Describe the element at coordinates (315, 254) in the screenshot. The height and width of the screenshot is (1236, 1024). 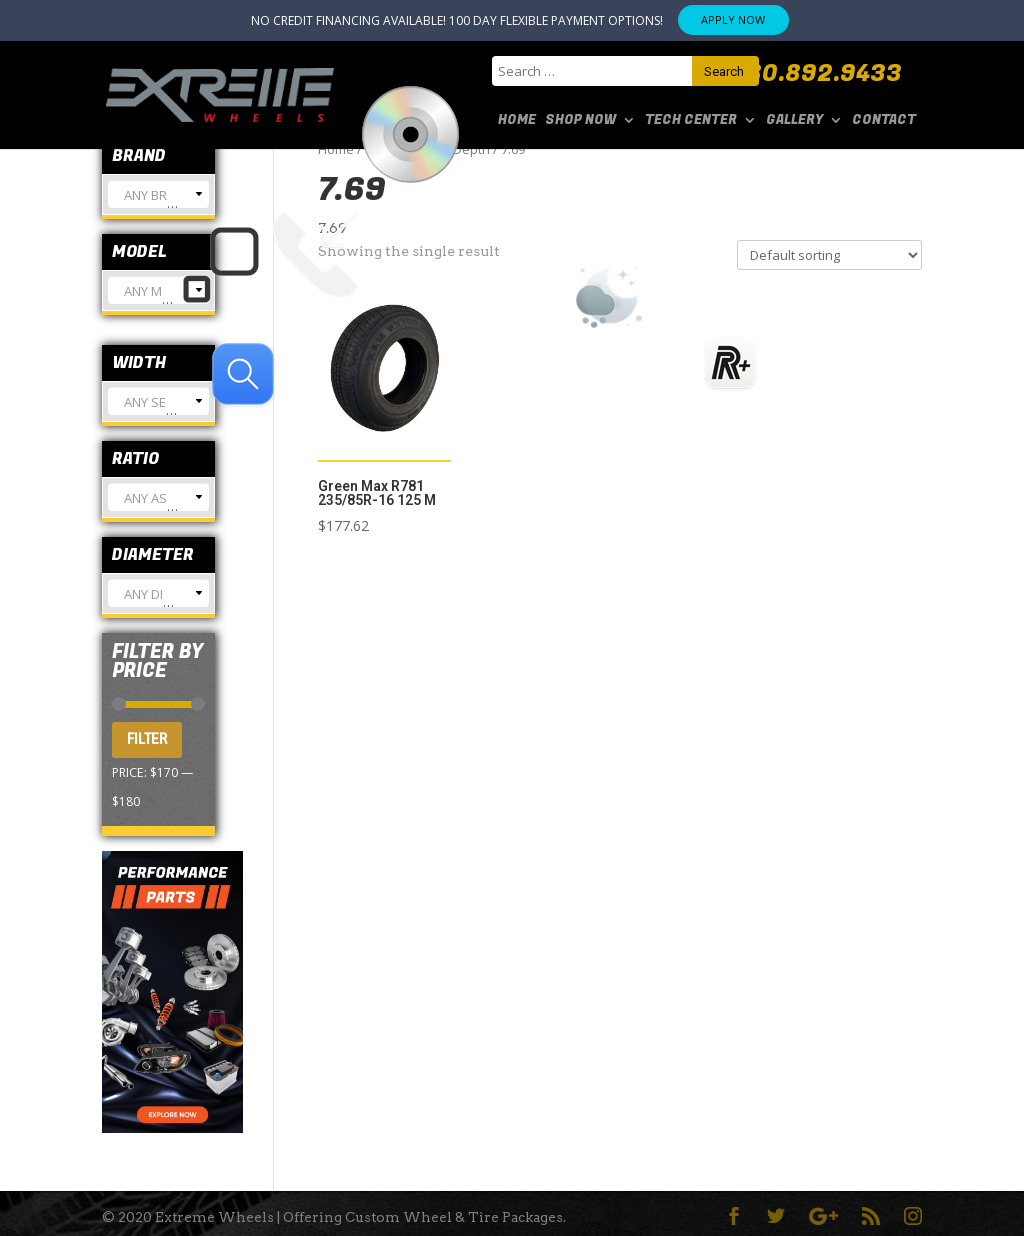
I see `incoming call notification` at that location.